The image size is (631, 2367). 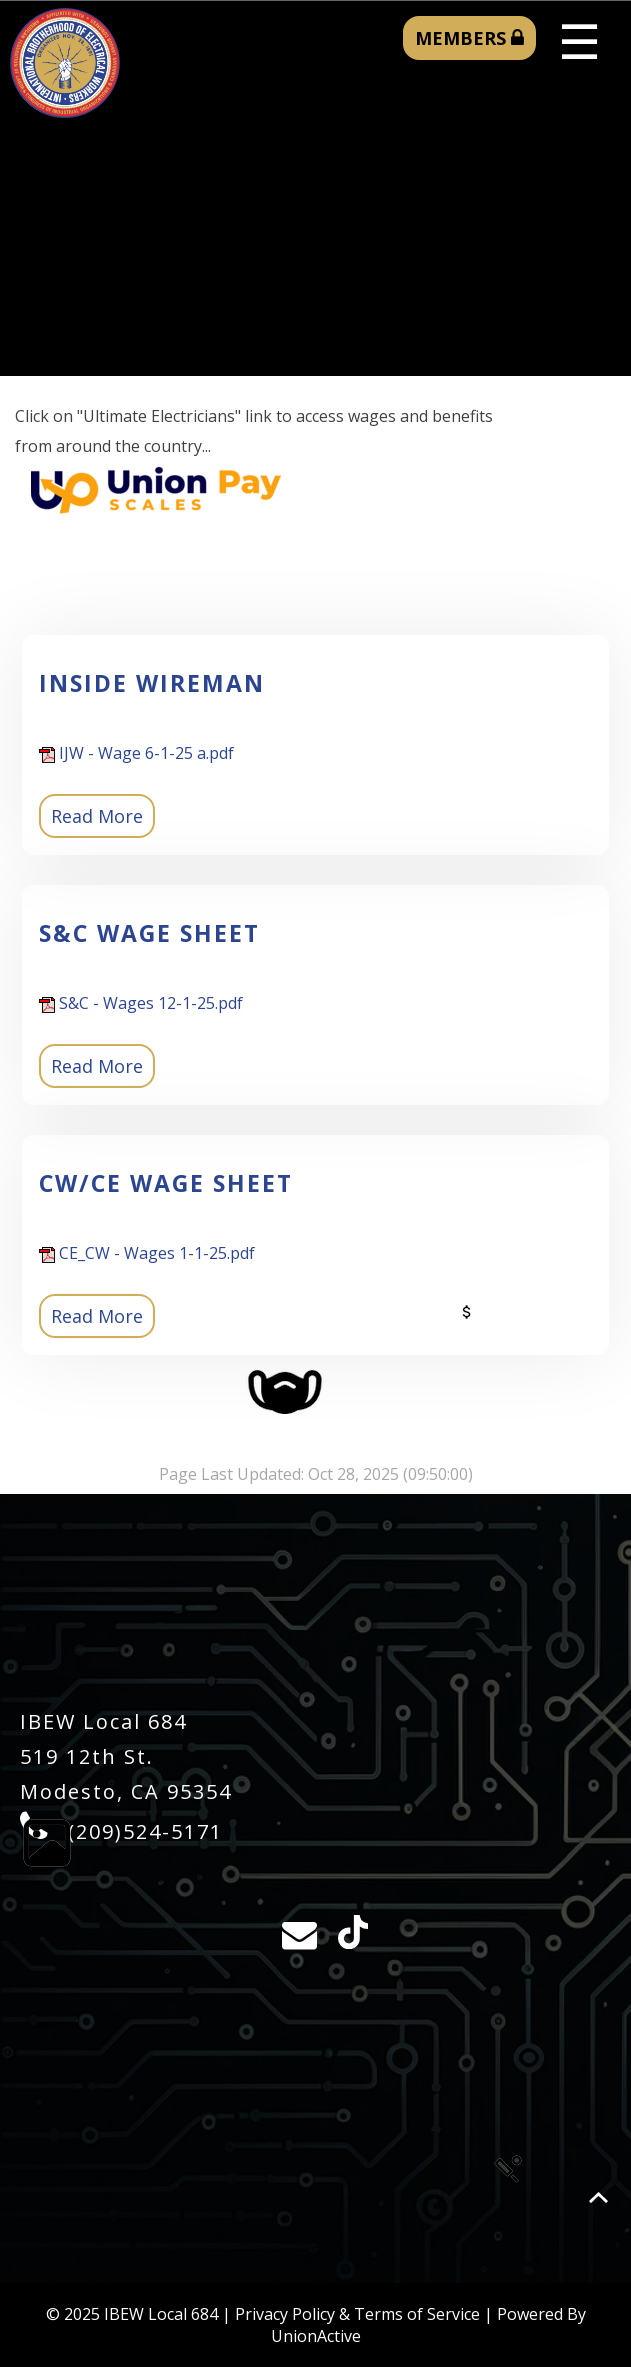 I want to click on view pricing or payment details, so click(x=467, y=1312).